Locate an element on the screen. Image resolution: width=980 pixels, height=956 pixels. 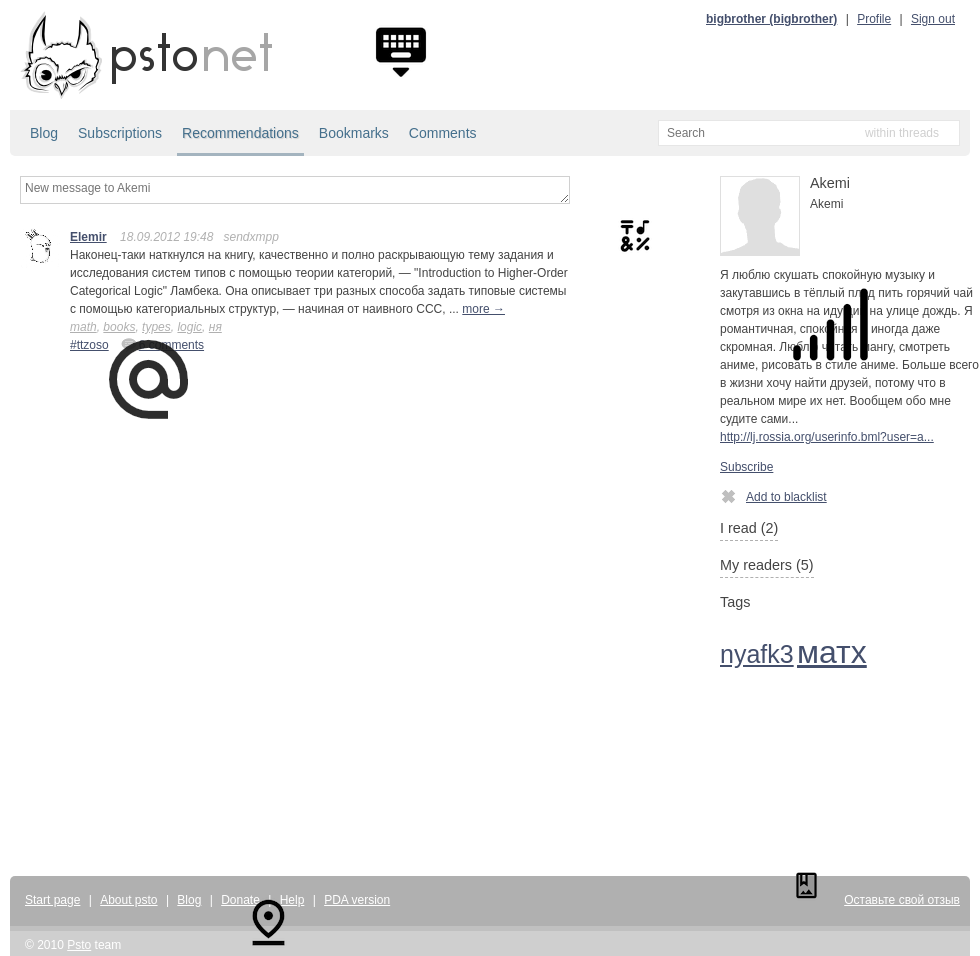
indicates cellular or network signal strength is located at coordinates (830, 324).